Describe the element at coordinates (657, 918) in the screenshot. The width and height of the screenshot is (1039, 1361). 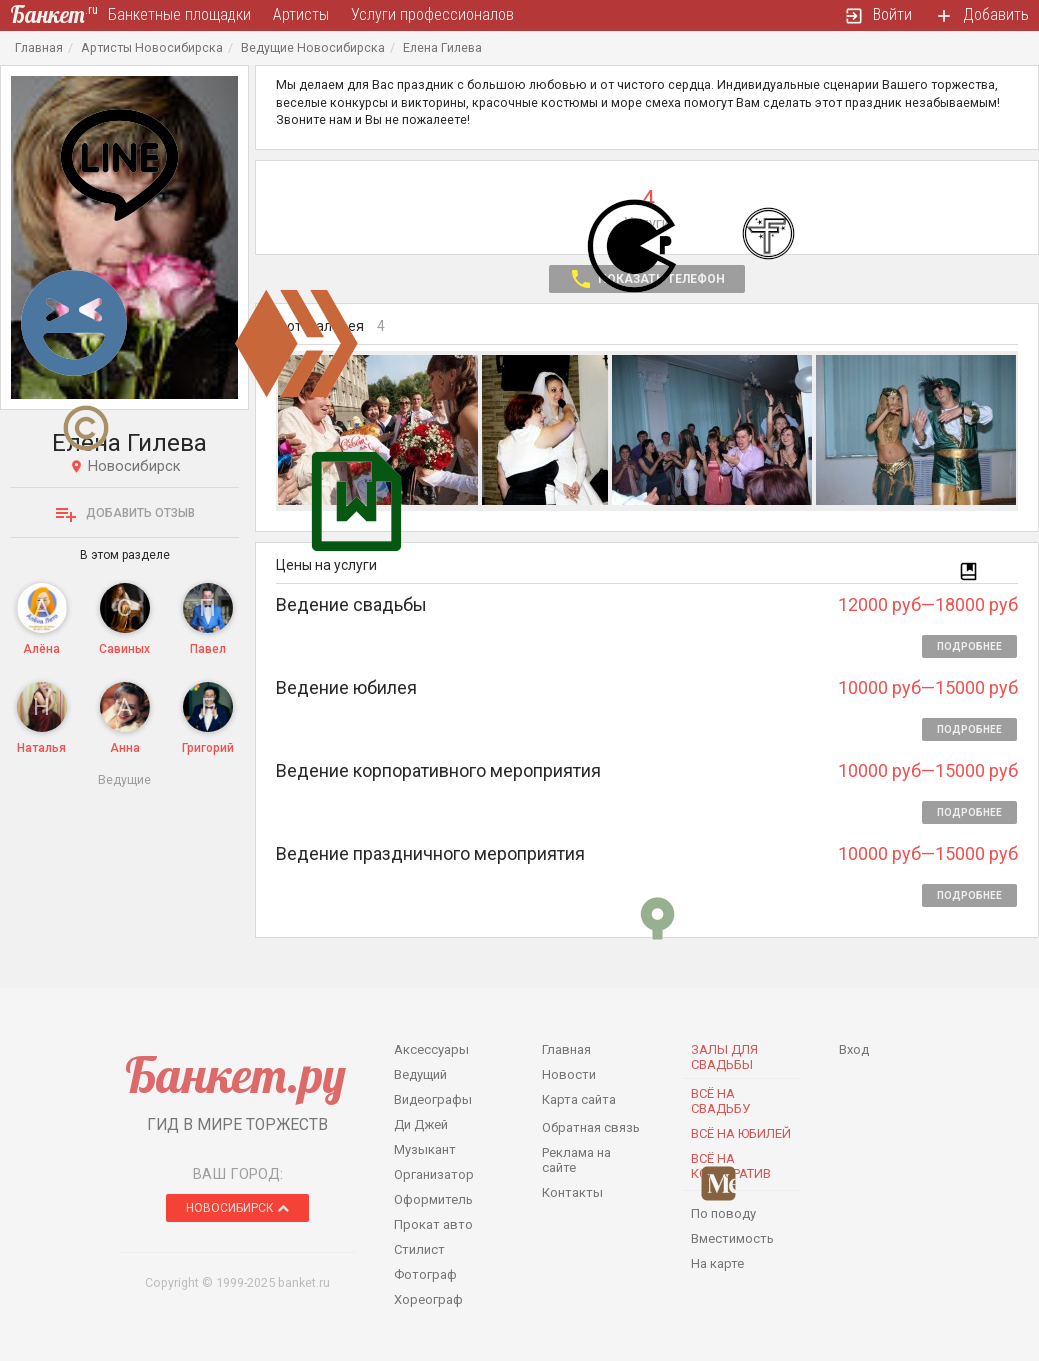
I see `open sourcetree git client` at that location.